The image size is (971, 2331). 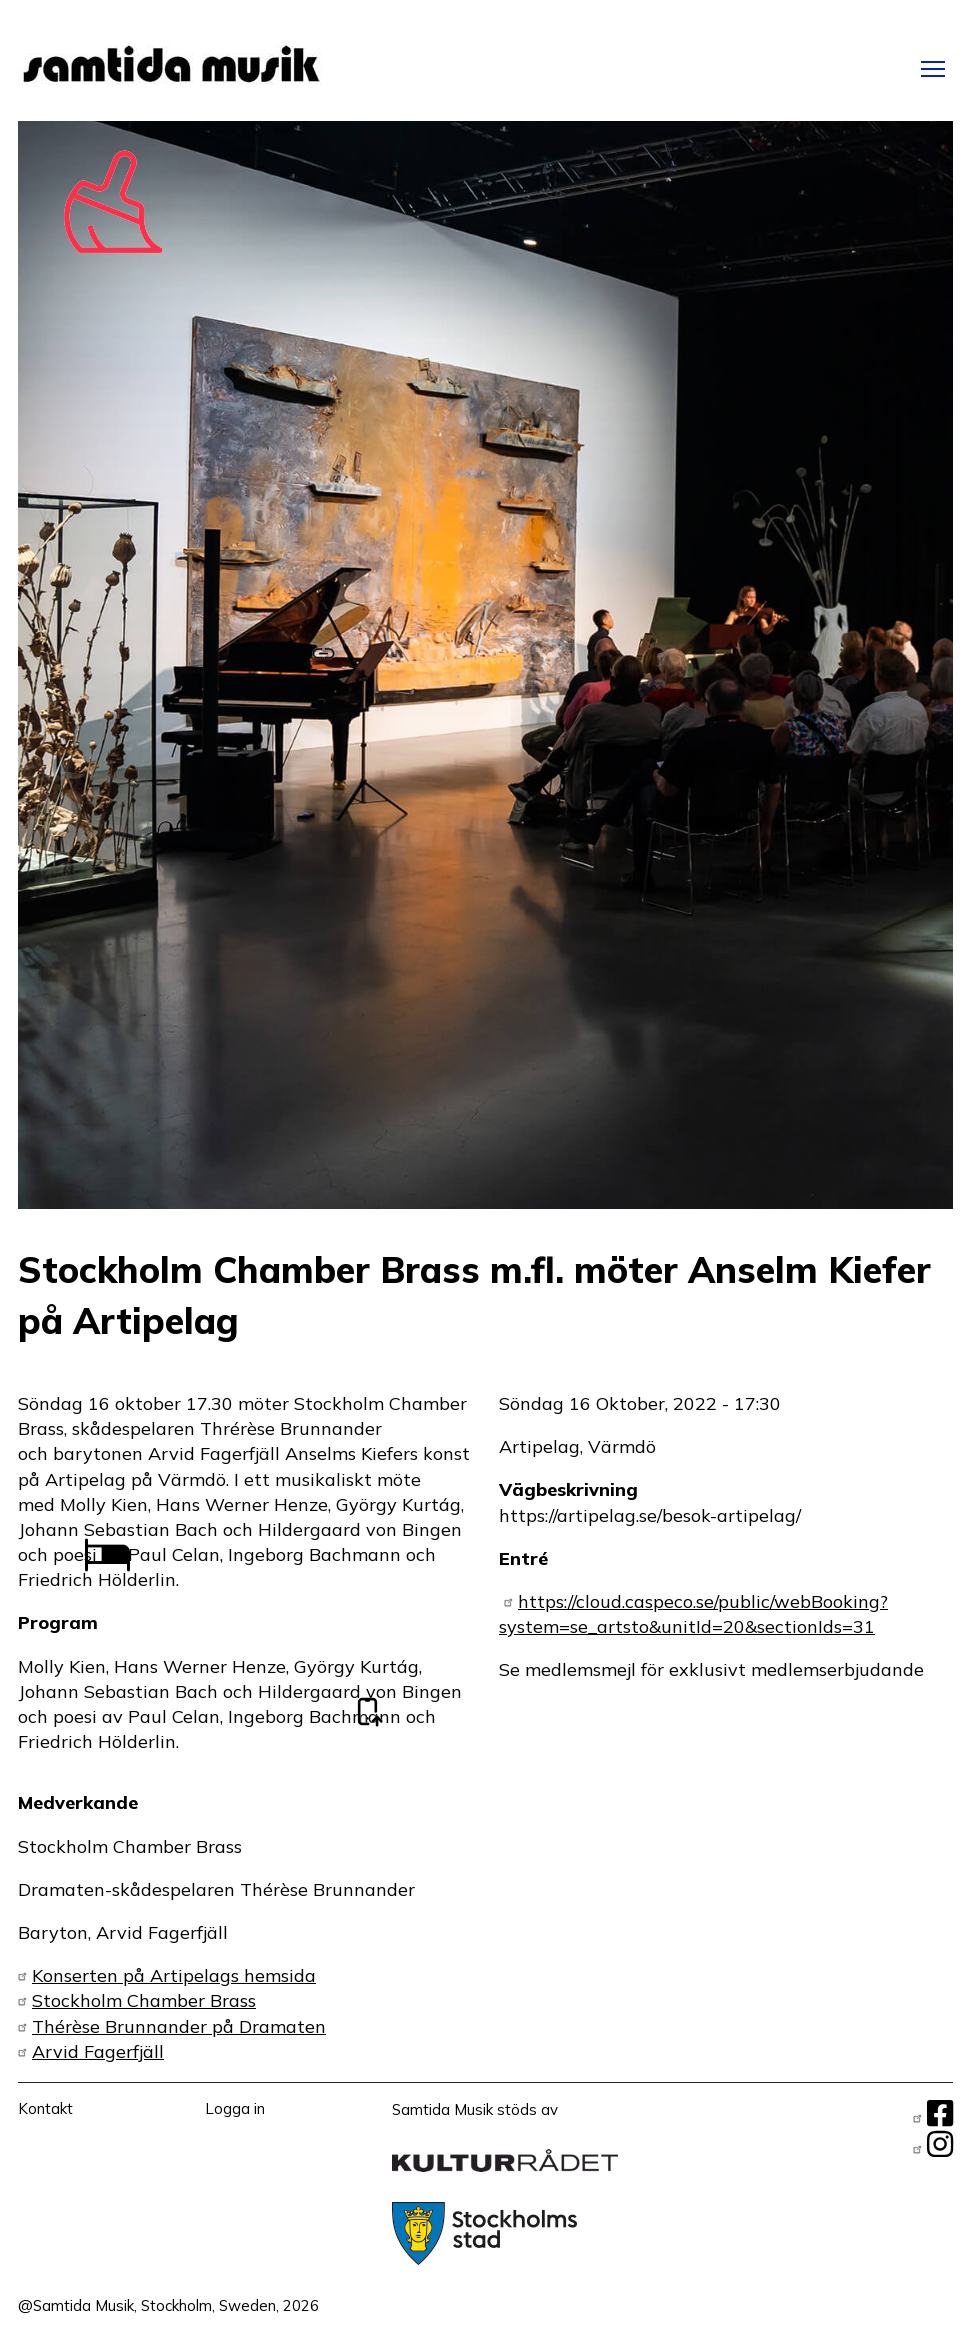 What do you see at coordinates (111, 205) in the screenshot?
I see `clear or clean up data` at bounding box center [111, 205].